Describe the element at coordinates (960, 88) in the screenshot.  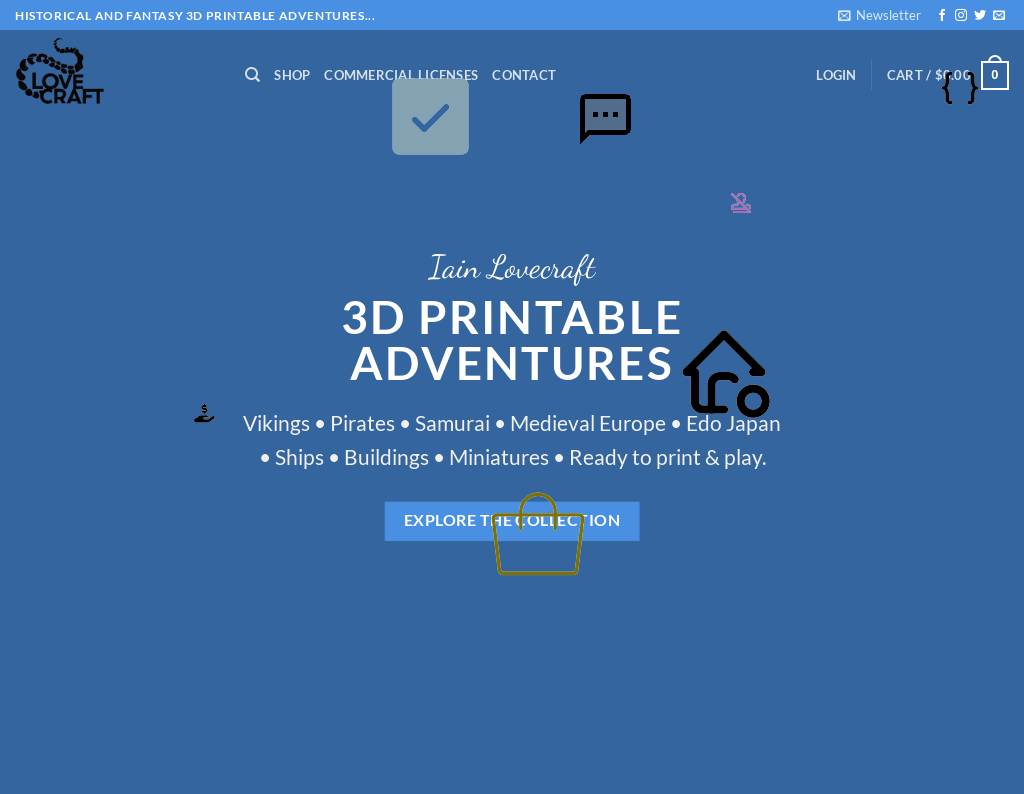
I see `insert code block or code snippet` at that location.